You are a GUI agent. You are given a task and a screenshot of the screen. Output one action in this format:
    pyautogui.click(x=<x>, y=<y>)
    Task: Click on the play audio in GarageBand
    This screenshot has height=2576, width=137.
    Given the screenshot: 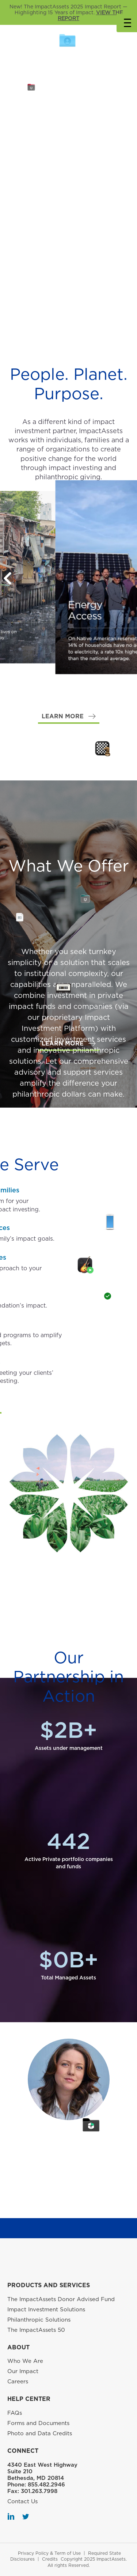 What is the action you would take?
    pyautogui.click(x=85, y=1265)
    